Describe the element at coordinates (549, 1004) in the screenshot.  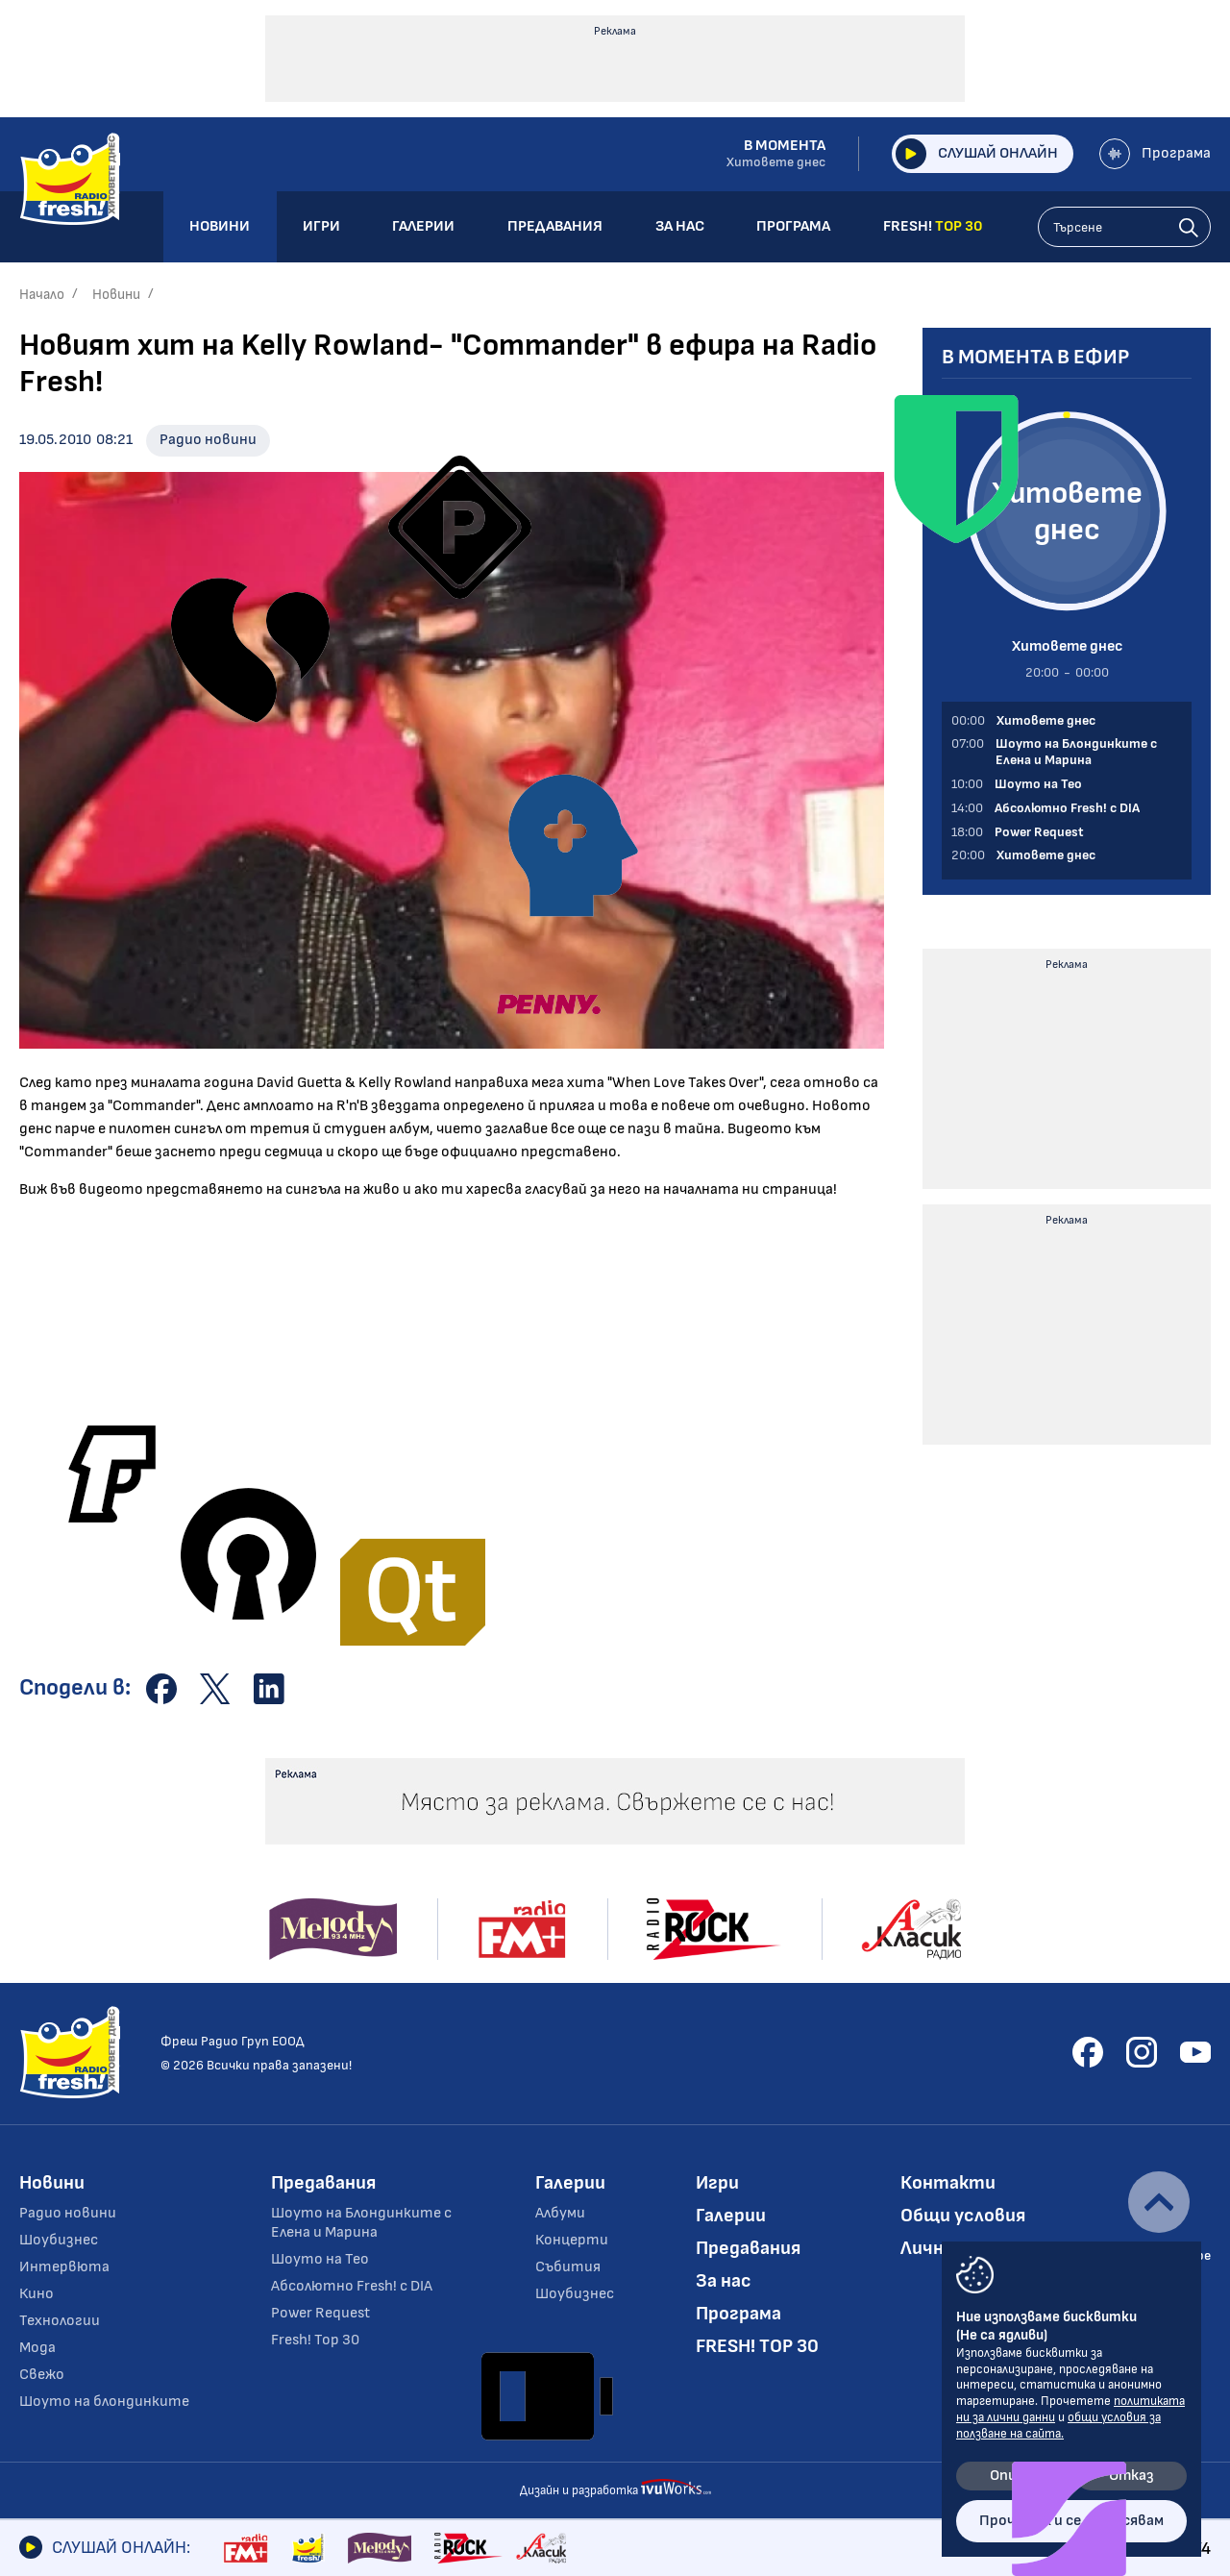
I see `open the Penny app or website` at that location.